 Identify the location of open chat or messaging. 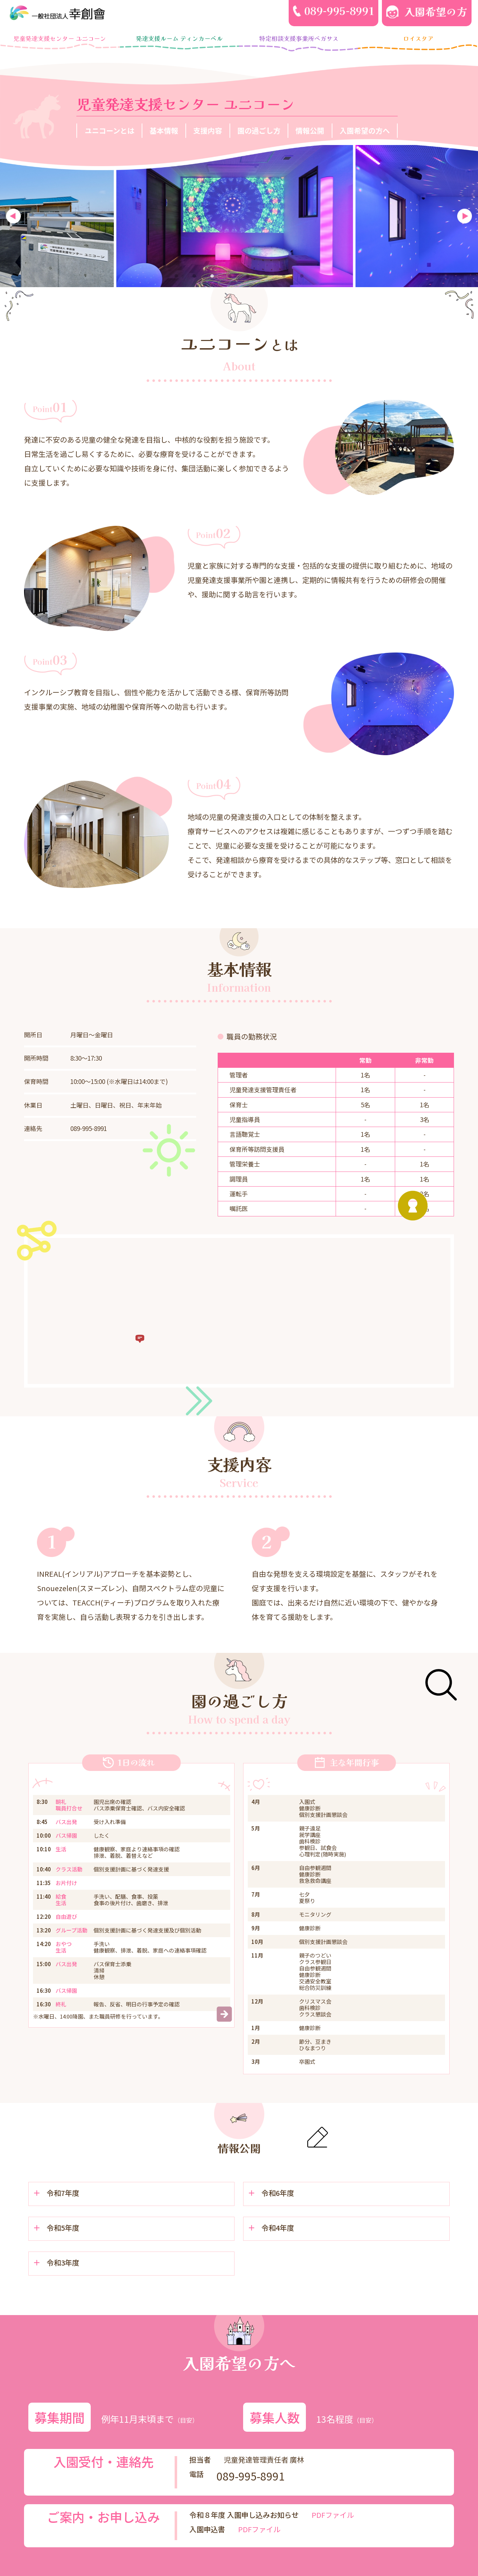
(140, 1339).